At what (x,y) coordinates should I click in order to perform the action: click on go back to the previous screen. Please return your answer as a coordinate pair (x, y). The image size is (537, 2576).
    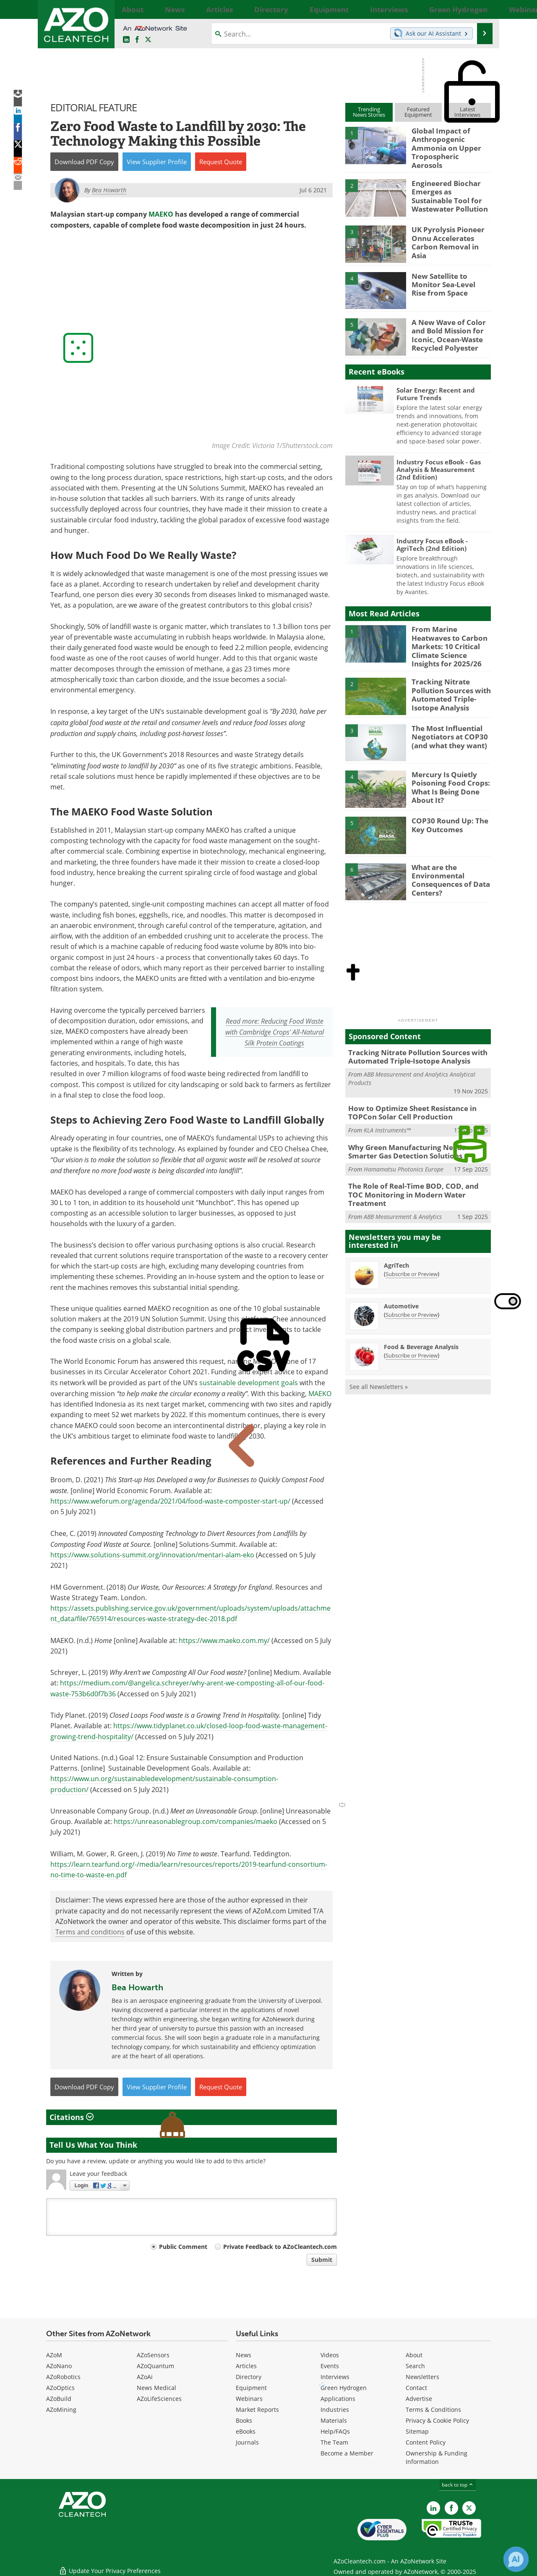
    Looking at the image, I should click on (241, 1445).